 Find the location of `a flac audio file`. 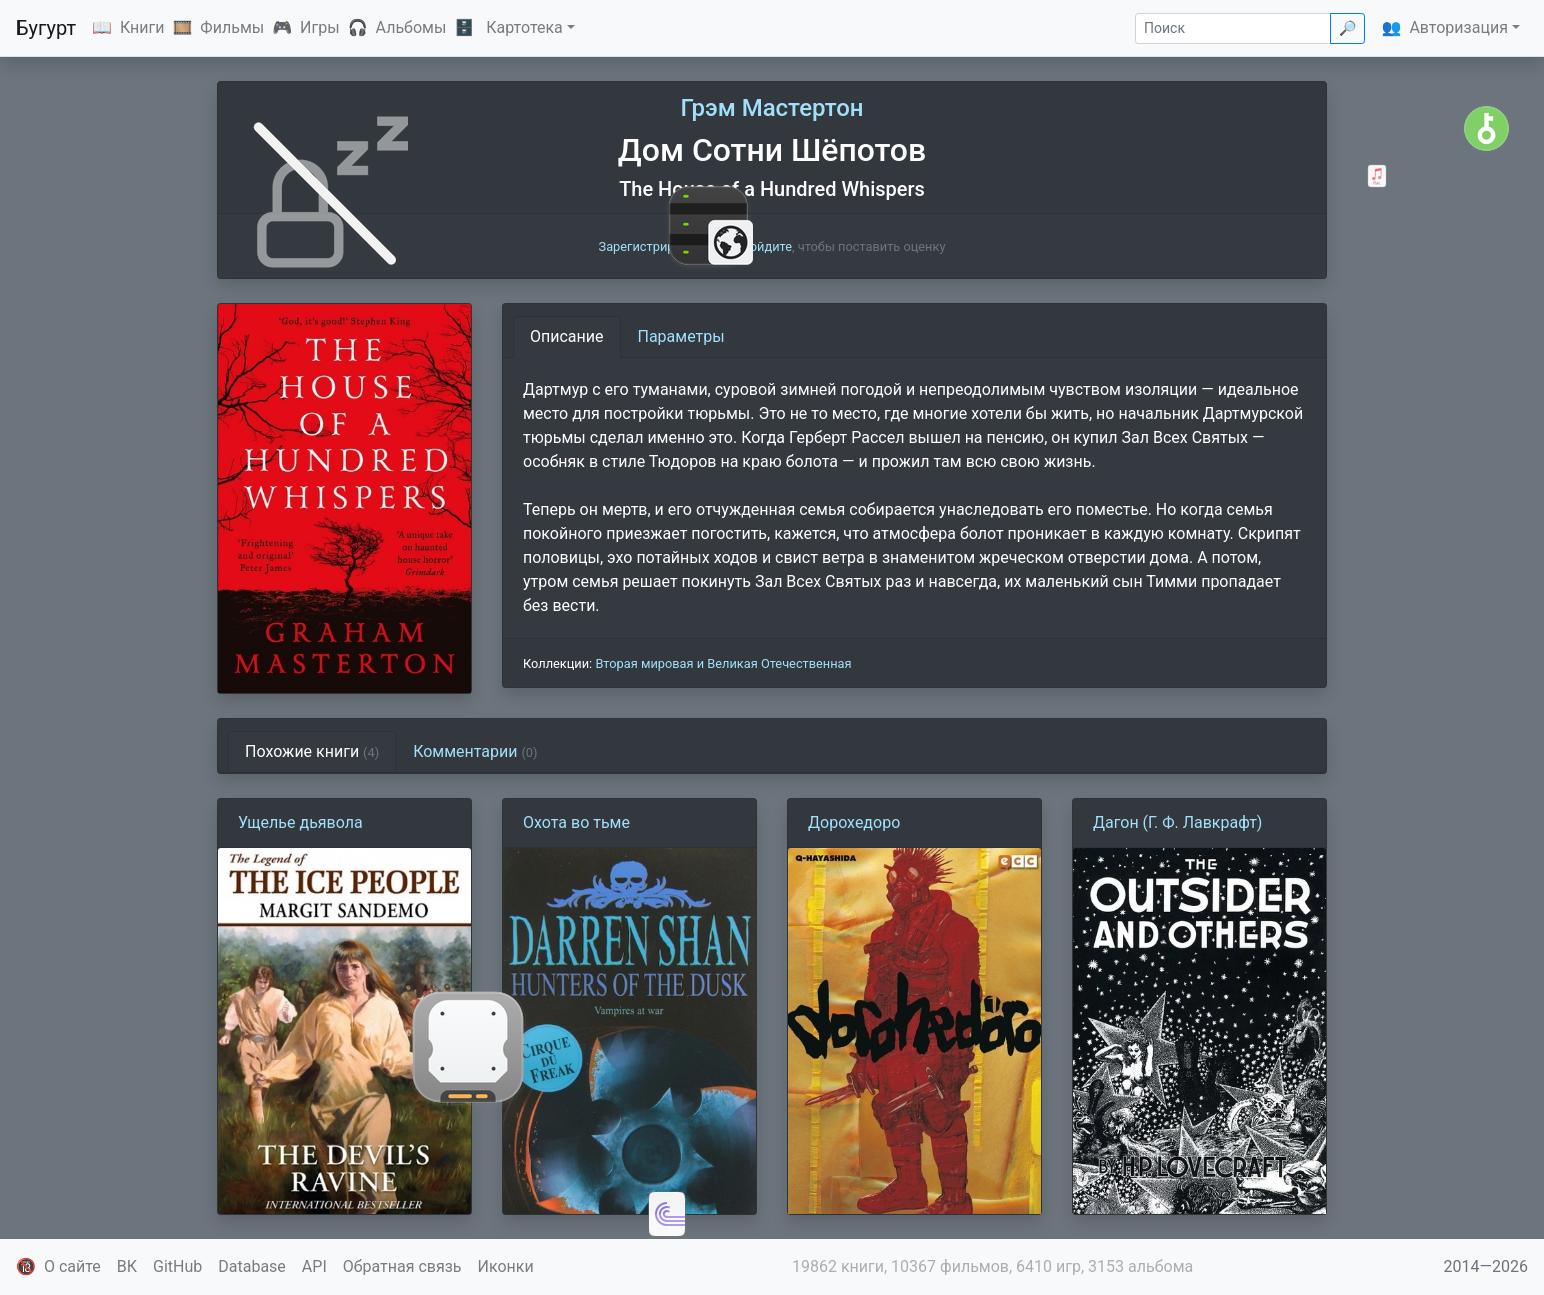

a flac audio file is located at coordinates (1377, 176).